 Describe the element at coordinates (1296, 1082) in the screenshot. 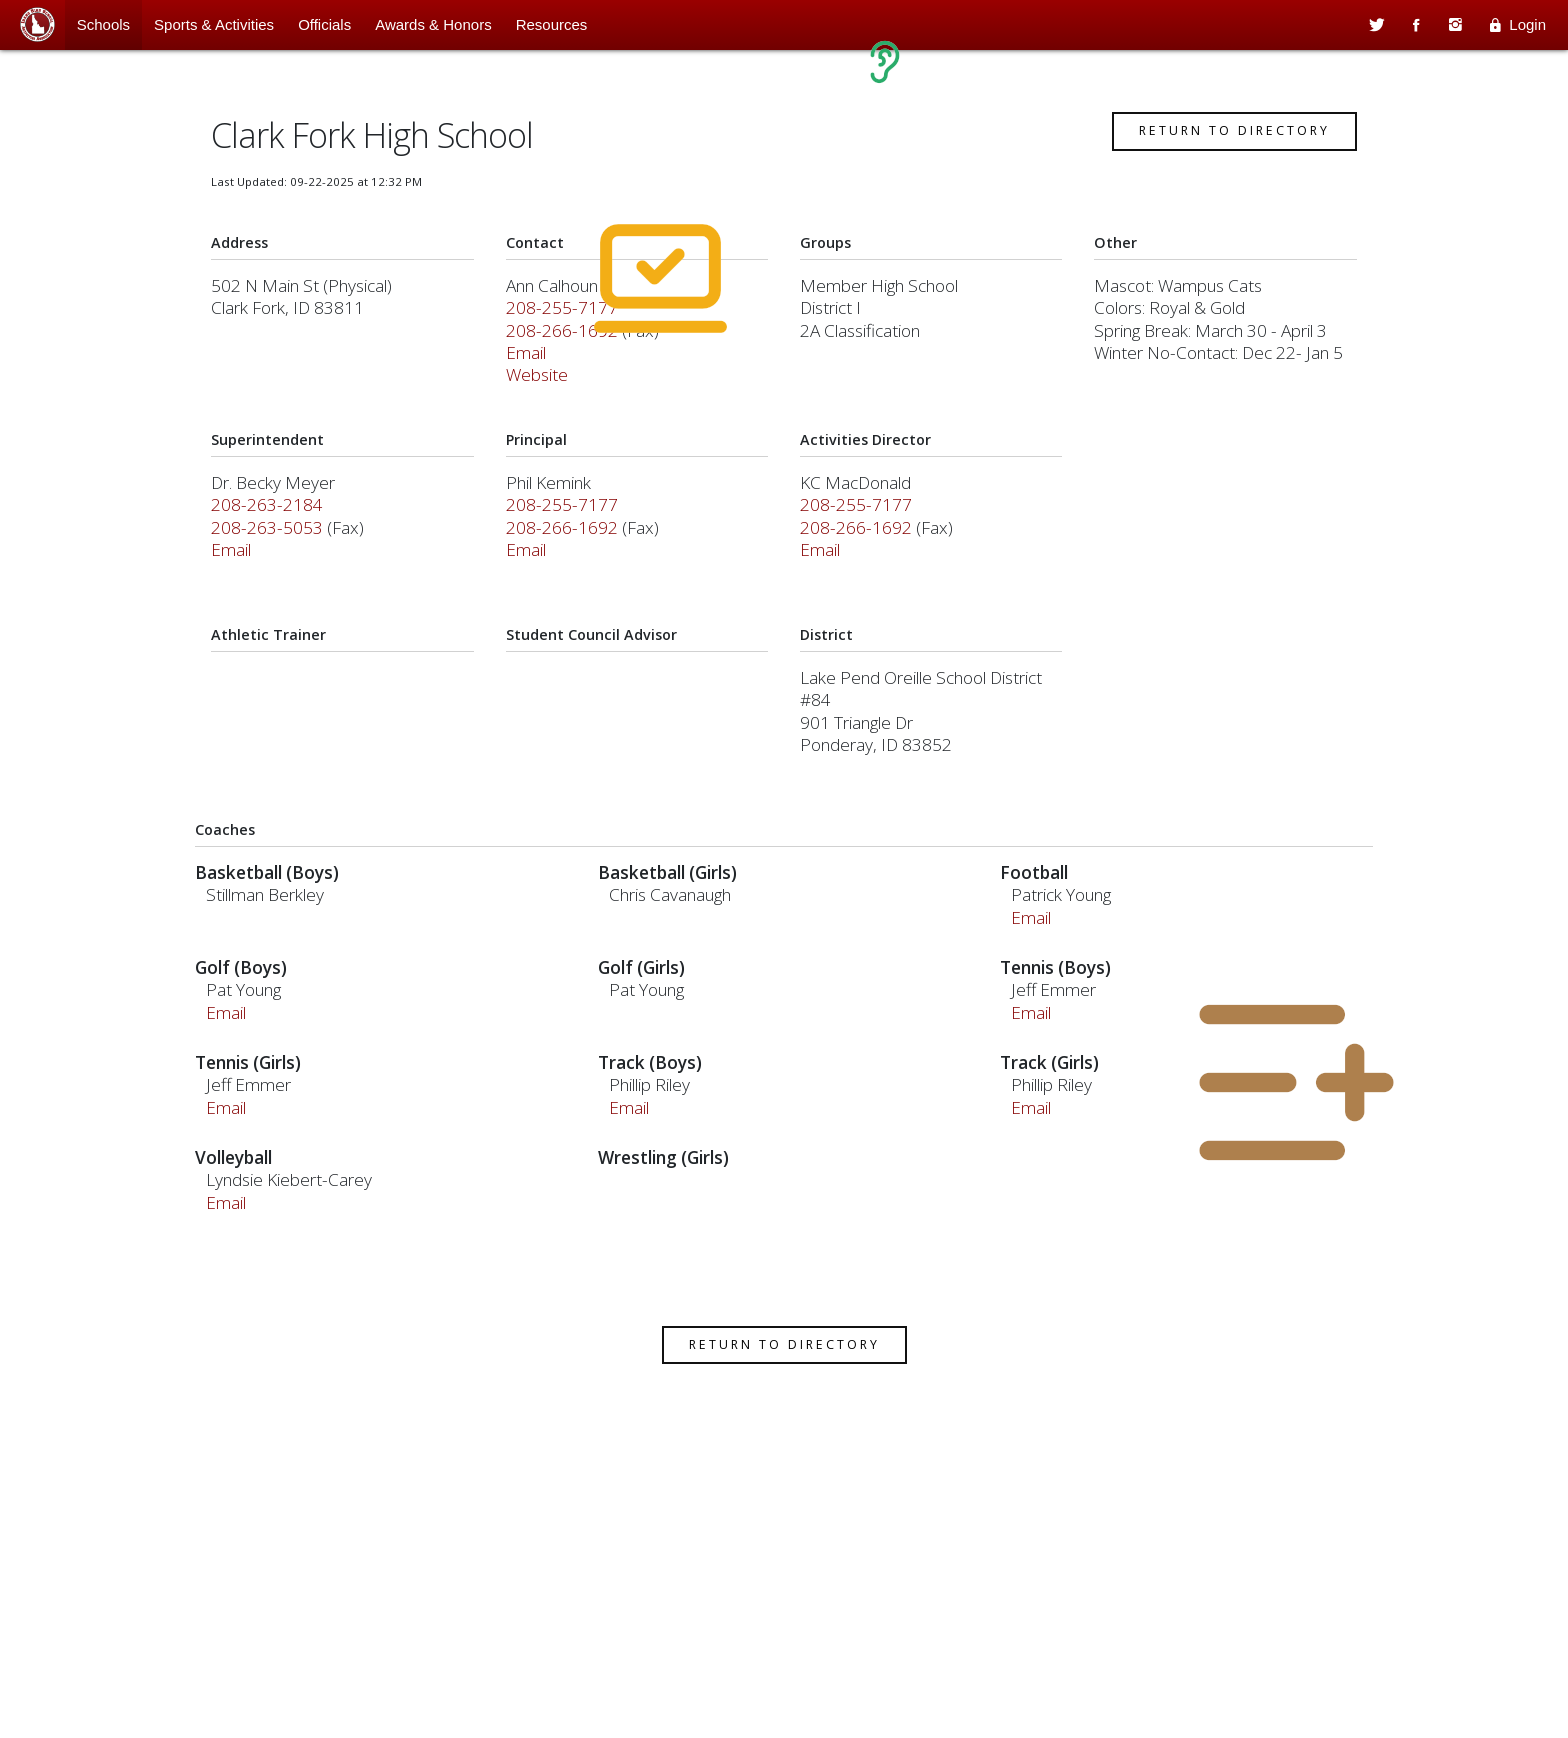

I see `add a new item to the list` at that location.